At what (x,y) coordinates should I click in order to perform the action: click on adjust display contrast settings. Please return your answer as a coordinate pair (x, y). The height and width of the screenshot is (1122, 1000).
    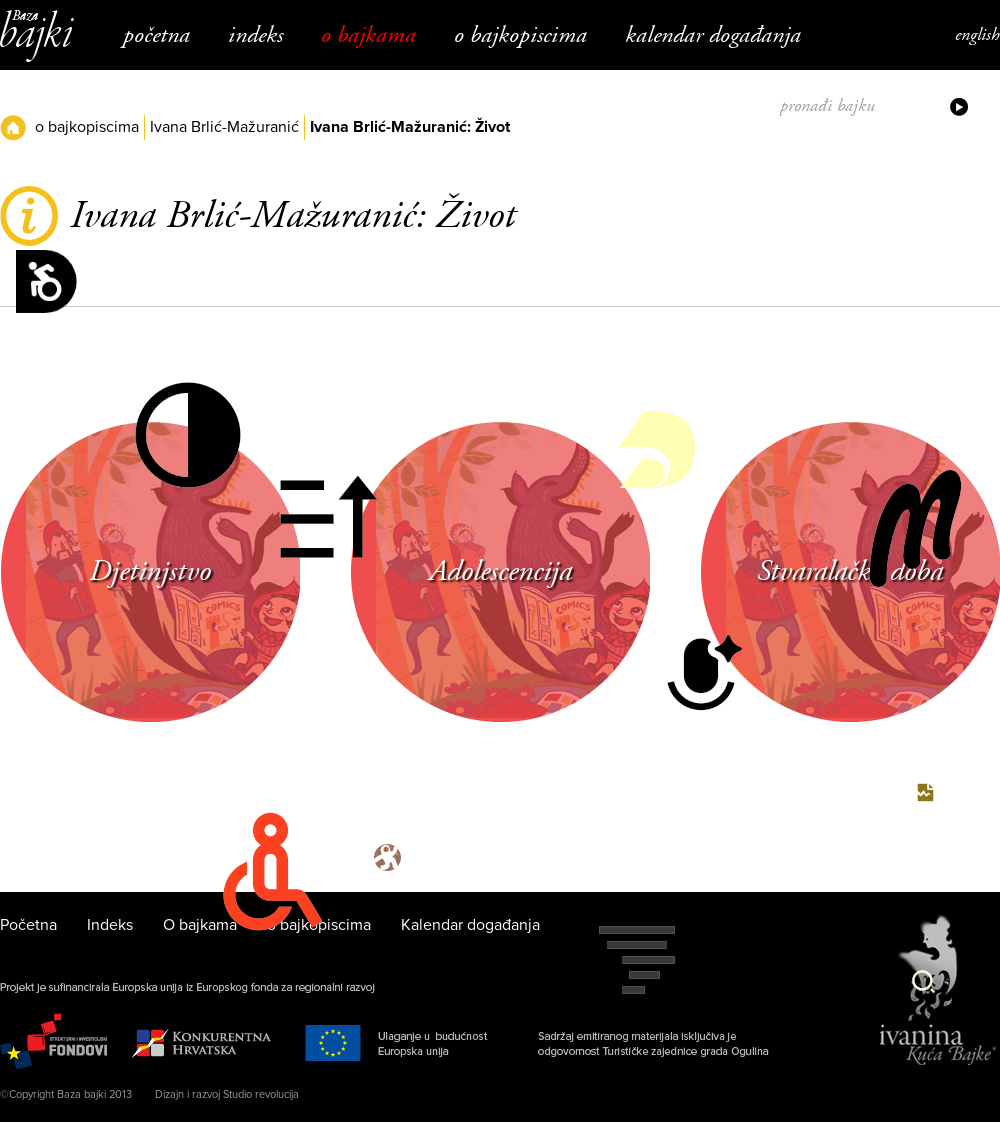
    Looking at the image, I should click on (188, 435).